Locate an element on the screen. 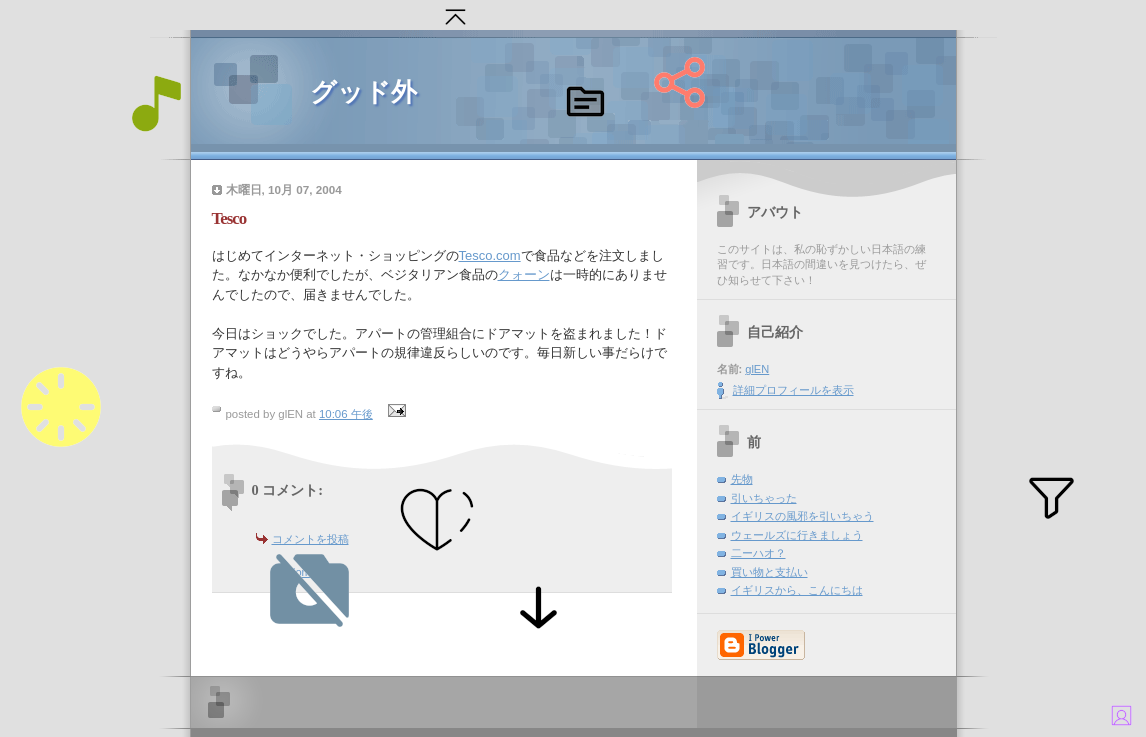 Image resolution: width=1146 pixels, height=737 pixels. access source files or documents is located at coordinates (585, 101).